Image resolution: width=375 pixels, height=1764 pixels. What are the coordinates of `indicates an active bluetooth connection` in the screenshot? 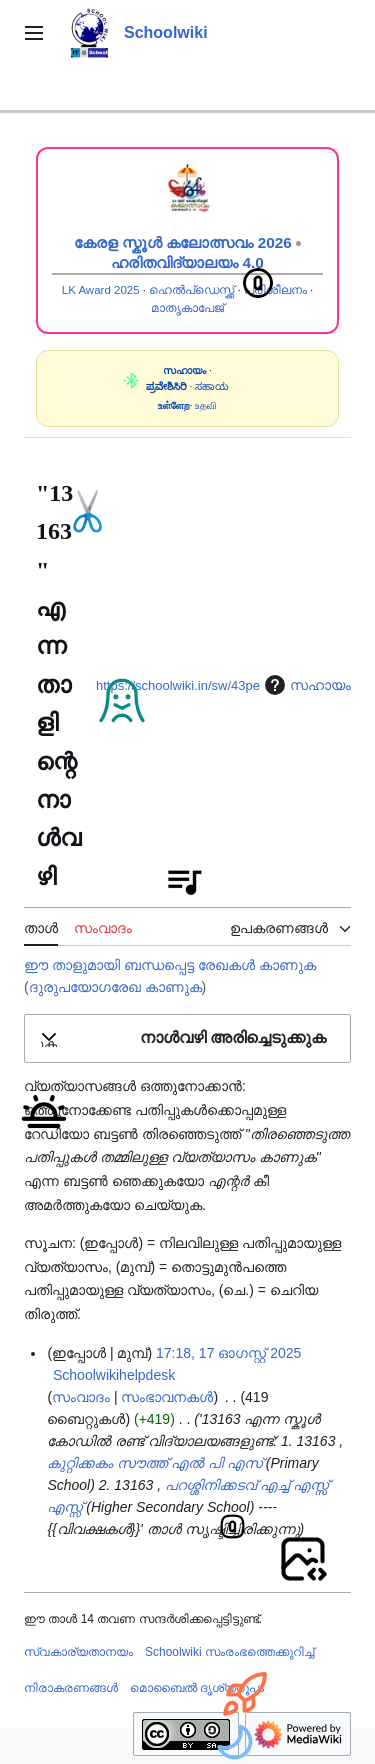 It's located at (131, 380).